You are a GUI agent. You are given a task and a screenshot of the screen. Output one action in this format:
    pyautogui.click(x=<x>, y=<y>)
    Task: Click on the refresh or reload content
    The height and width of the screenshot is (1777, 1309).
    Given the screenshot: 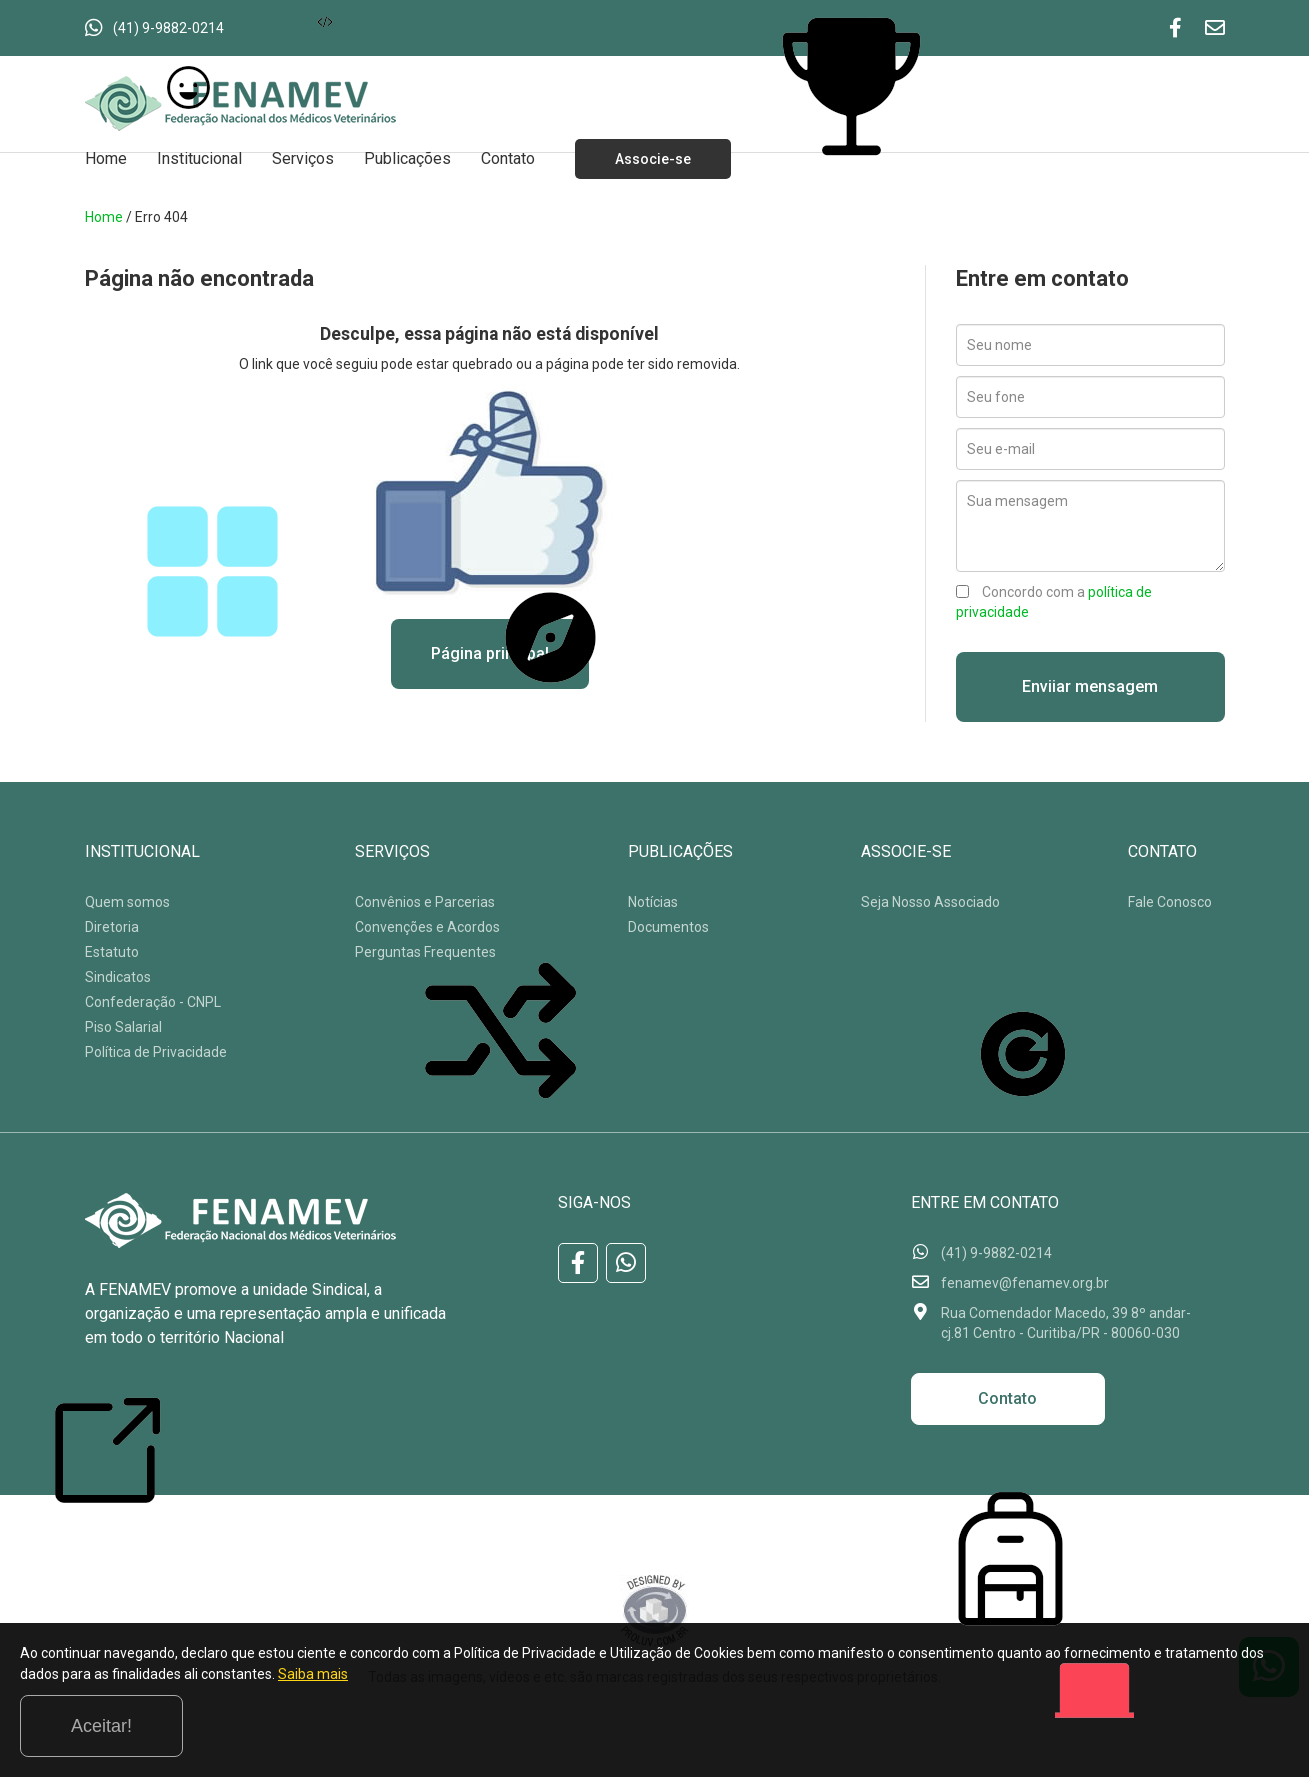 What is the action you would take?
    pyautogui.click(x=1023, y=1054)
    